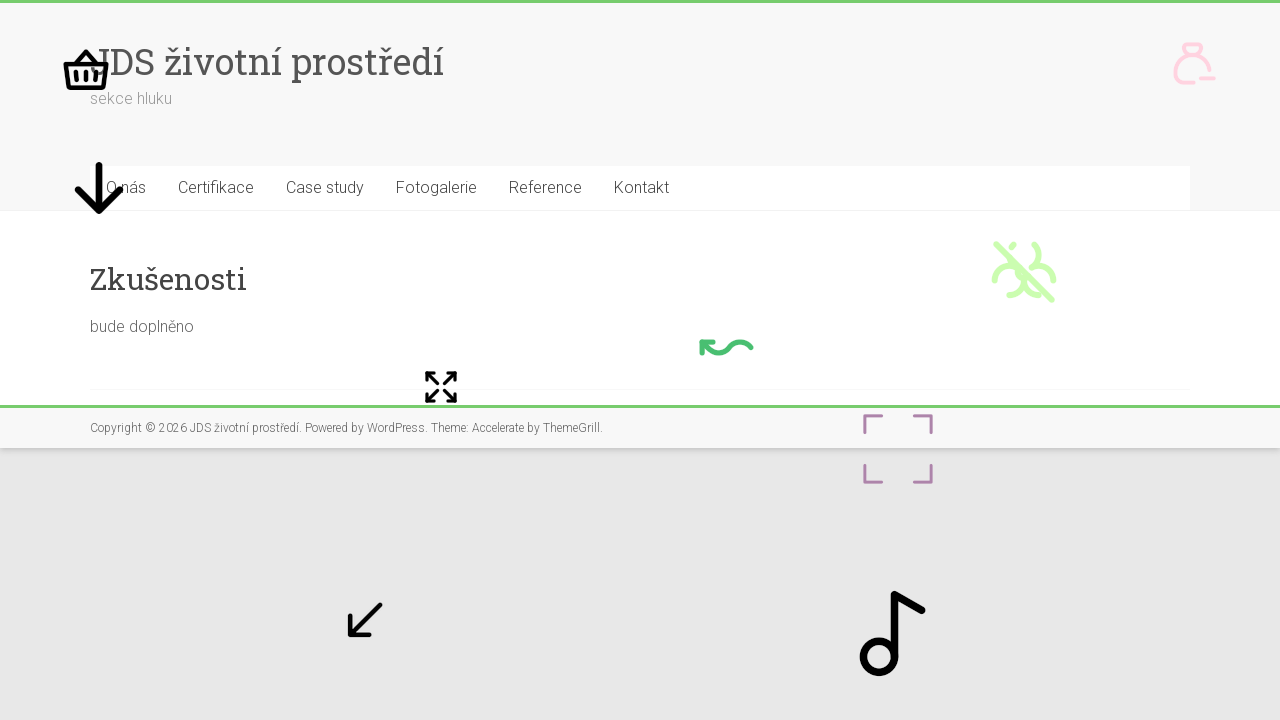 The width and height of the screenshot is (1280, 720). What do you see at coordinates (99, 188) in the screenshot?
I see `scroll down or view more content` at bounding box center [99, 188].